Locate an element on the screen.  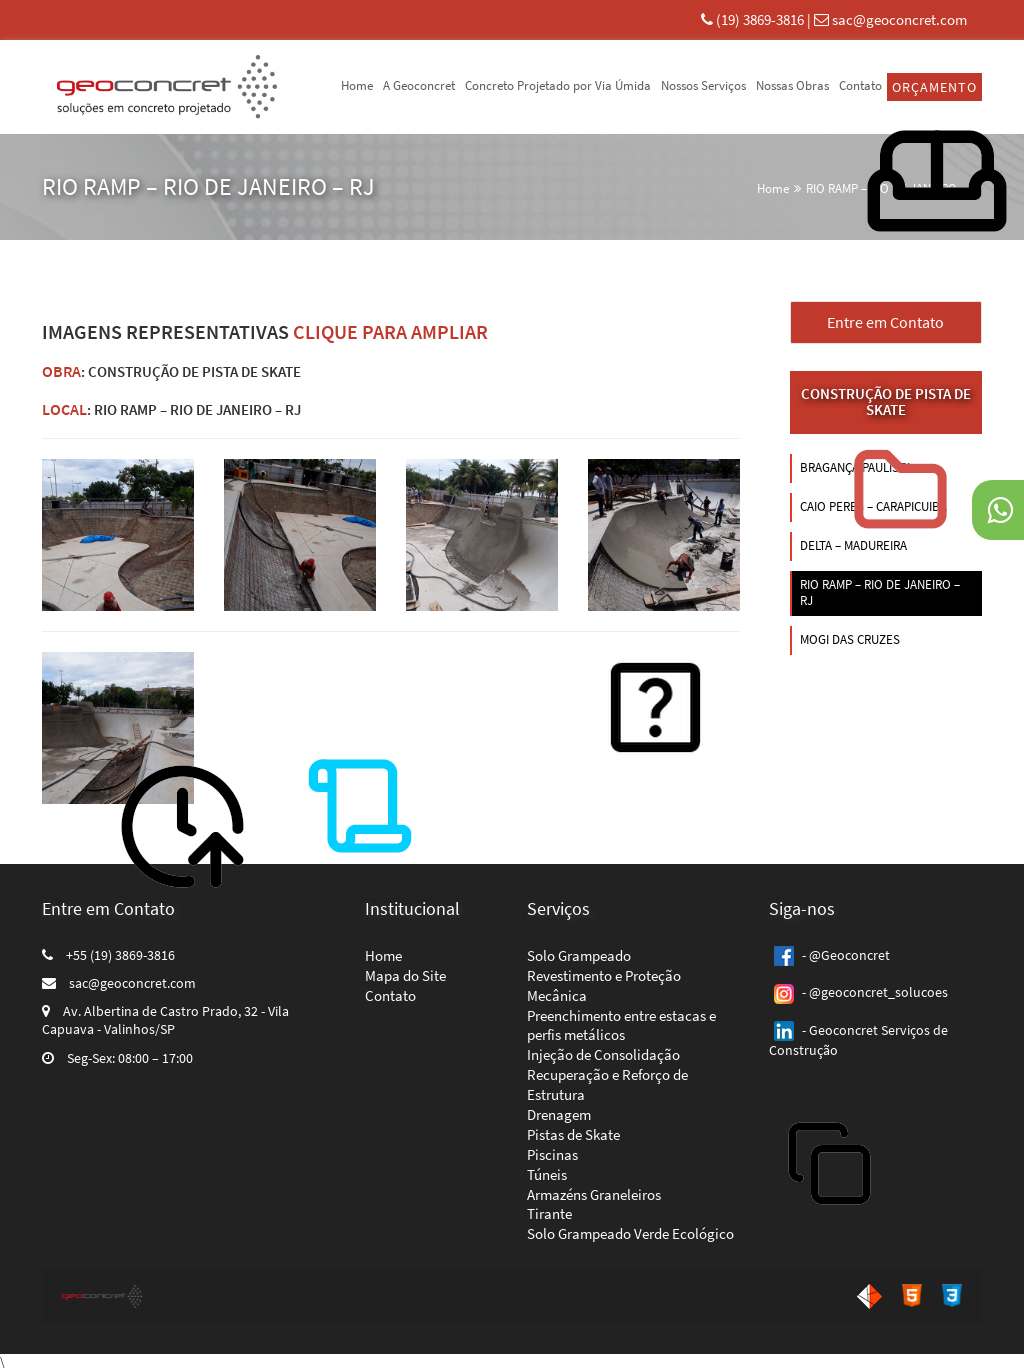
copy to clipboard is located at coordinates (829, 1163).